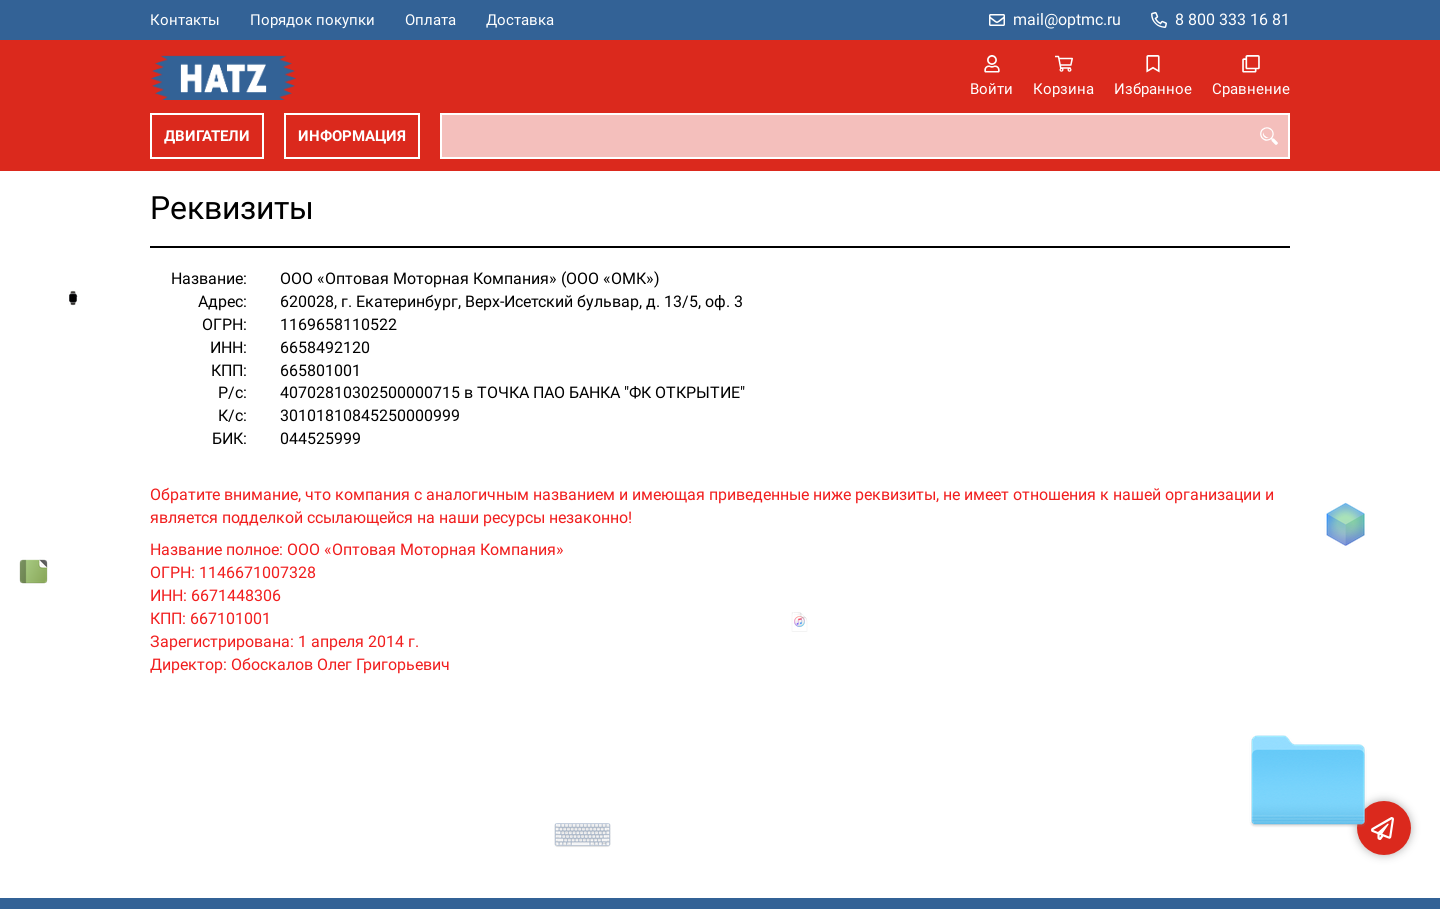 This screenshot has height=909, width=1440. What do you see at coordinates (1345, 524) in the screenshot?
I see `access 3D object library in iMovie` at bounding box center [1345, 524].